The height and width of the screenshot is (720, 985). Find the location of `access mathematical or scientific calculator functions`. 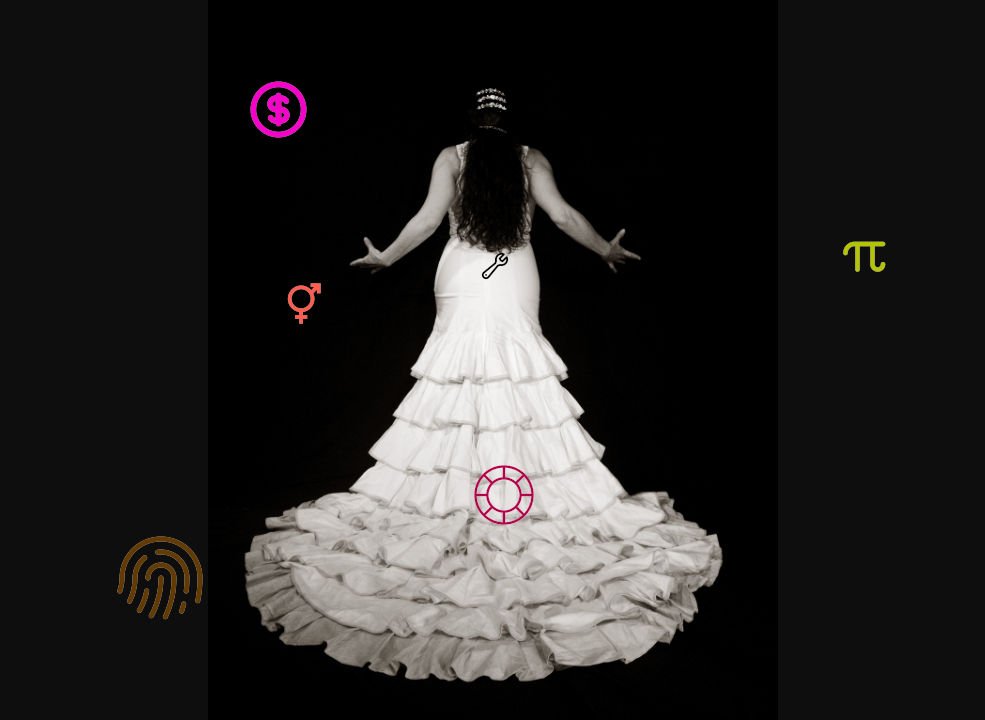

access mathematical or scientific calculator functions is located at coordinates (865, 256).